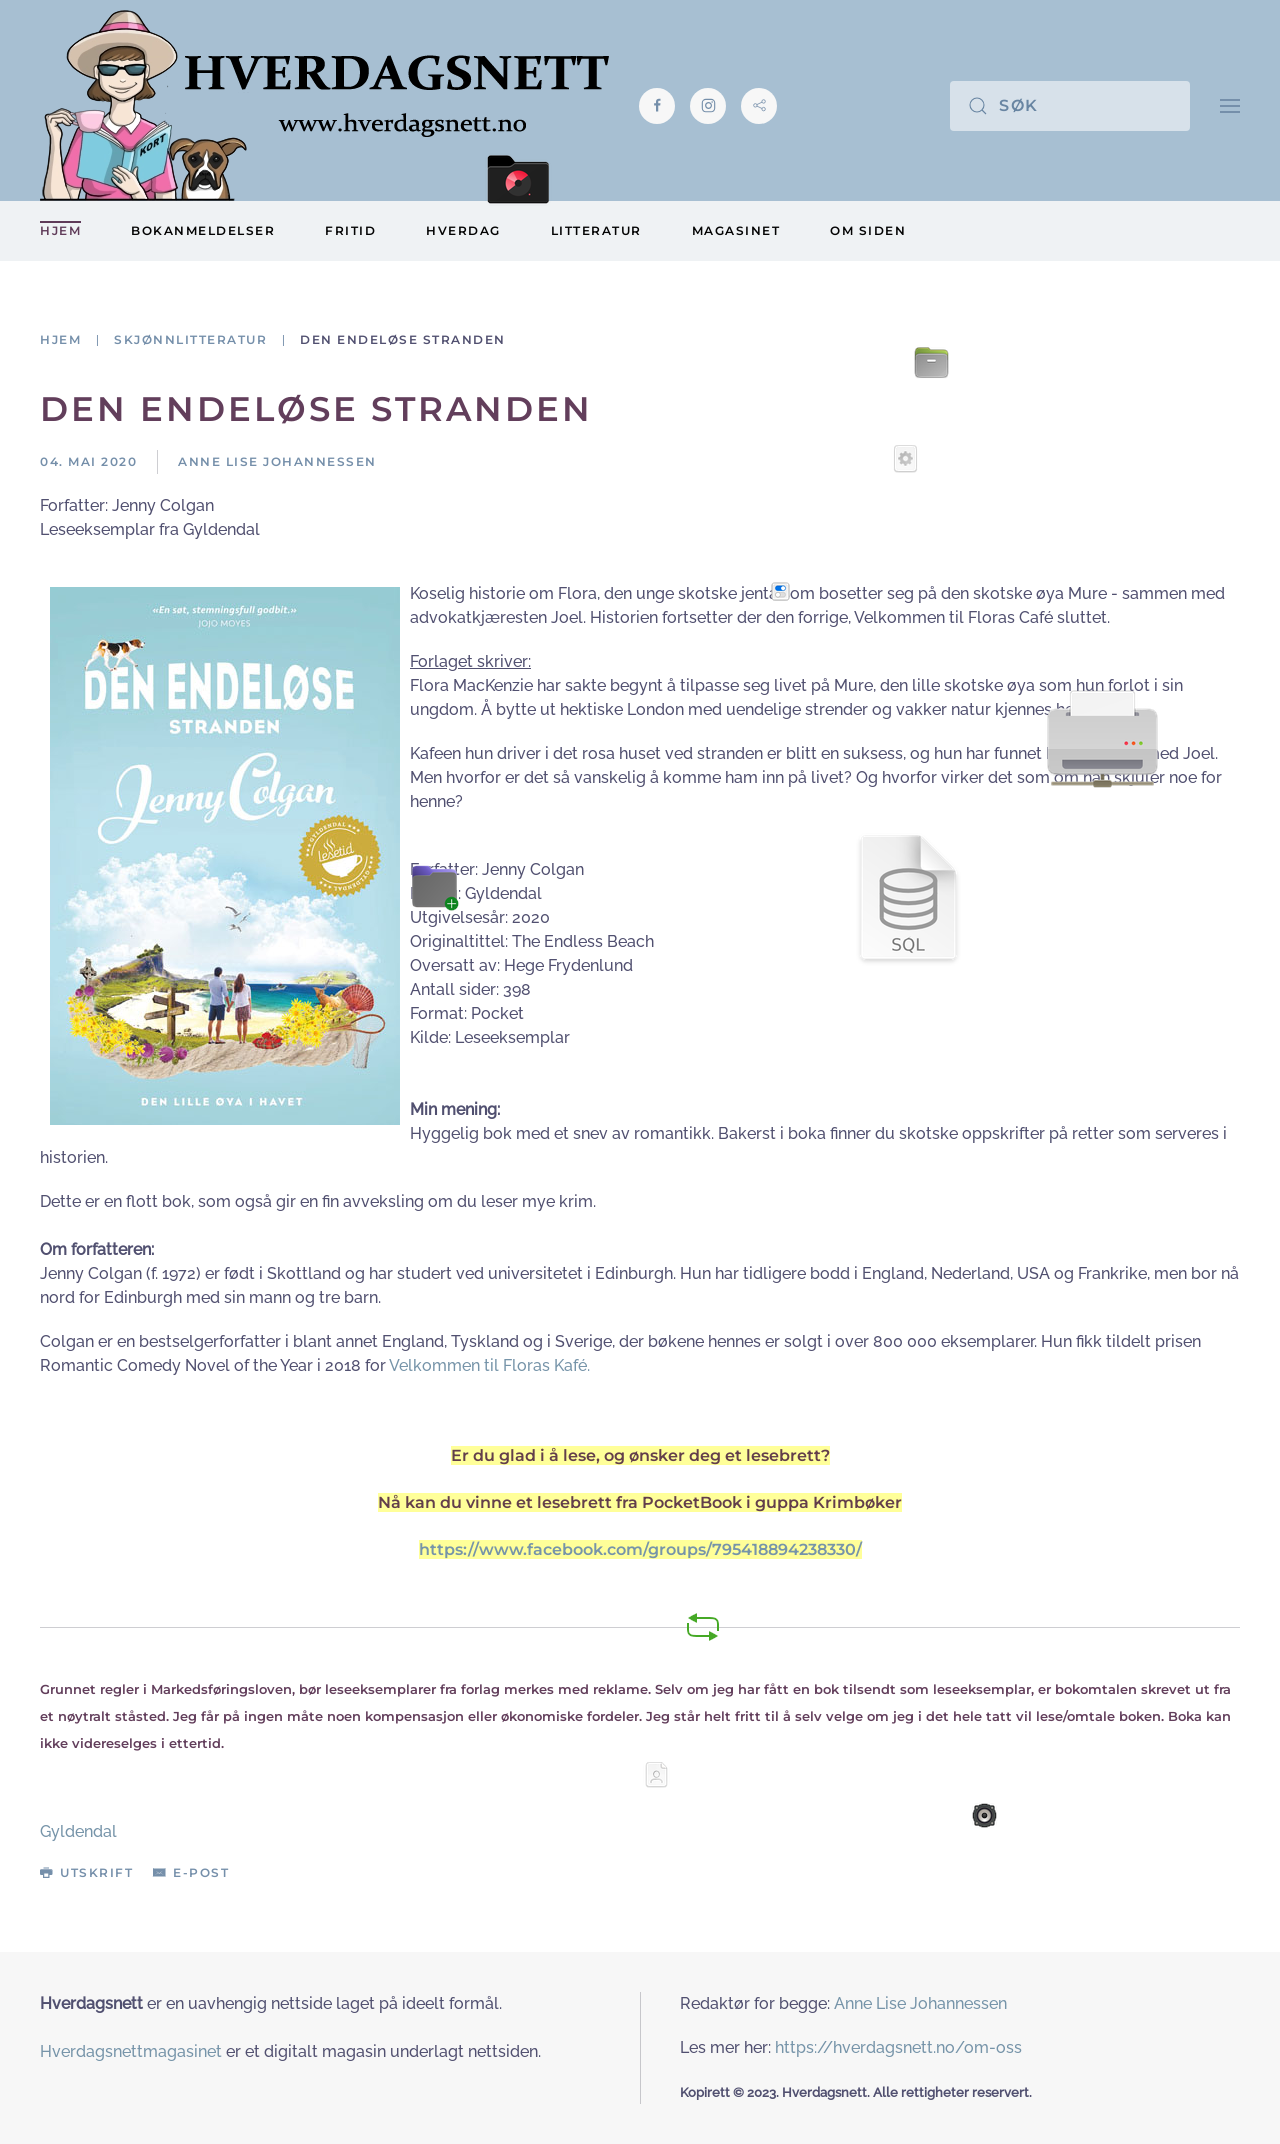 This screenshot has height=2144, width=1280. Describe the element at coordinates (908, 899) in the screenshot. I see `an SQL database file` at that location.